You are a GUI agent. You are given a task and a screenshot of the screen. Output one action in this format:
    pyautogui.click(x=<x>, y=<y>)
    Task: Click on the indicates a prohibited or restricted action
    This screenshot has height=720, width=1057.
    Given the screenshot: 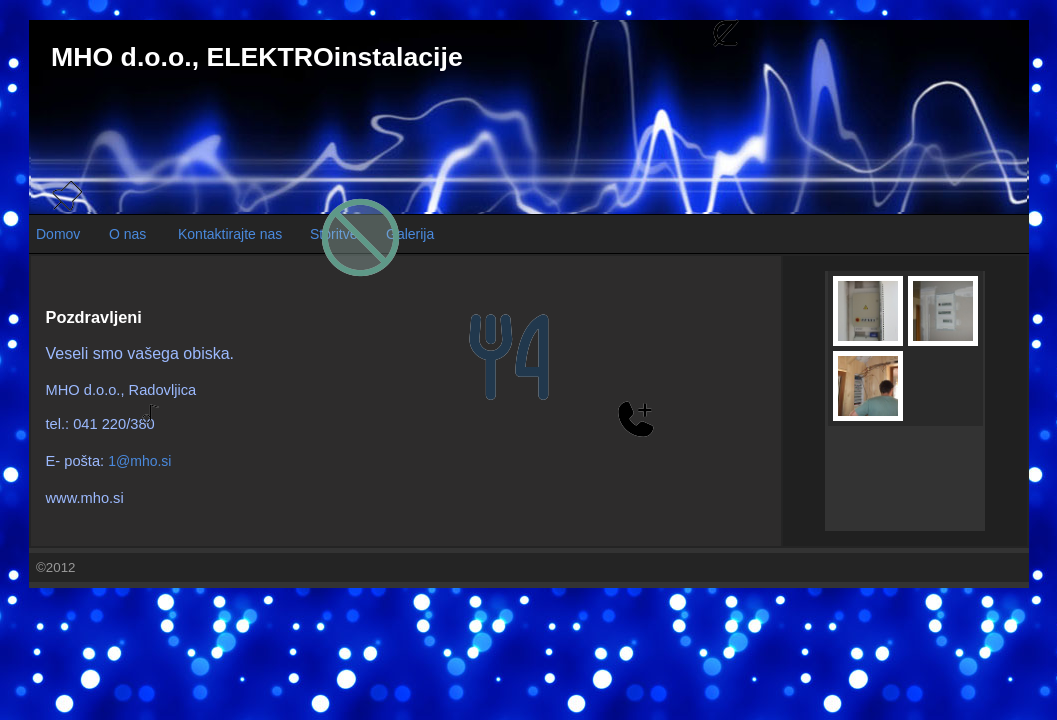 What is the action you would take?
    pyautogui.click(x=360, y=237)
    